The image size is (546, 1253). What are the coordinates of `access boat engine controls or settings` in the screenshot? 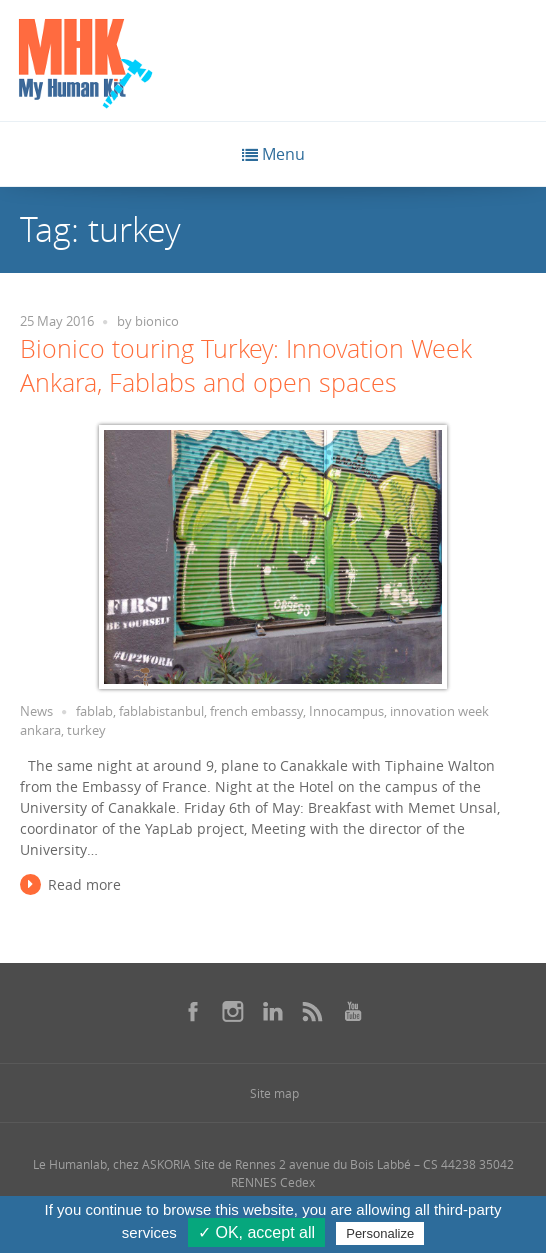 It's located at (143, 677).